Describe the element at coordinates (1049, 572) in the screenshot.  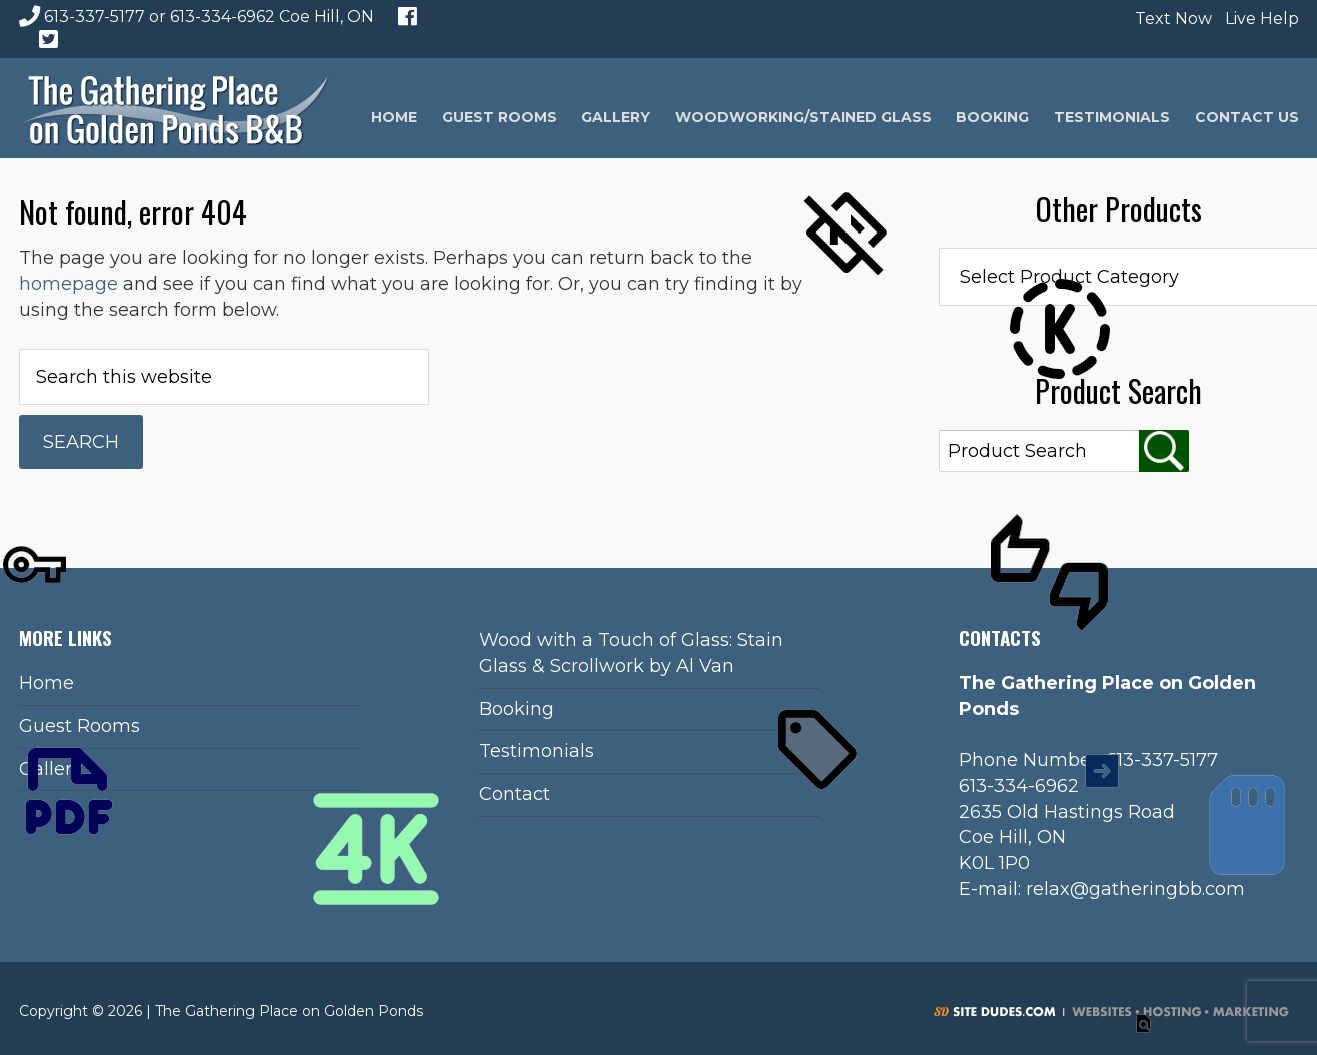
I see `rate or provide feedback` at that location.